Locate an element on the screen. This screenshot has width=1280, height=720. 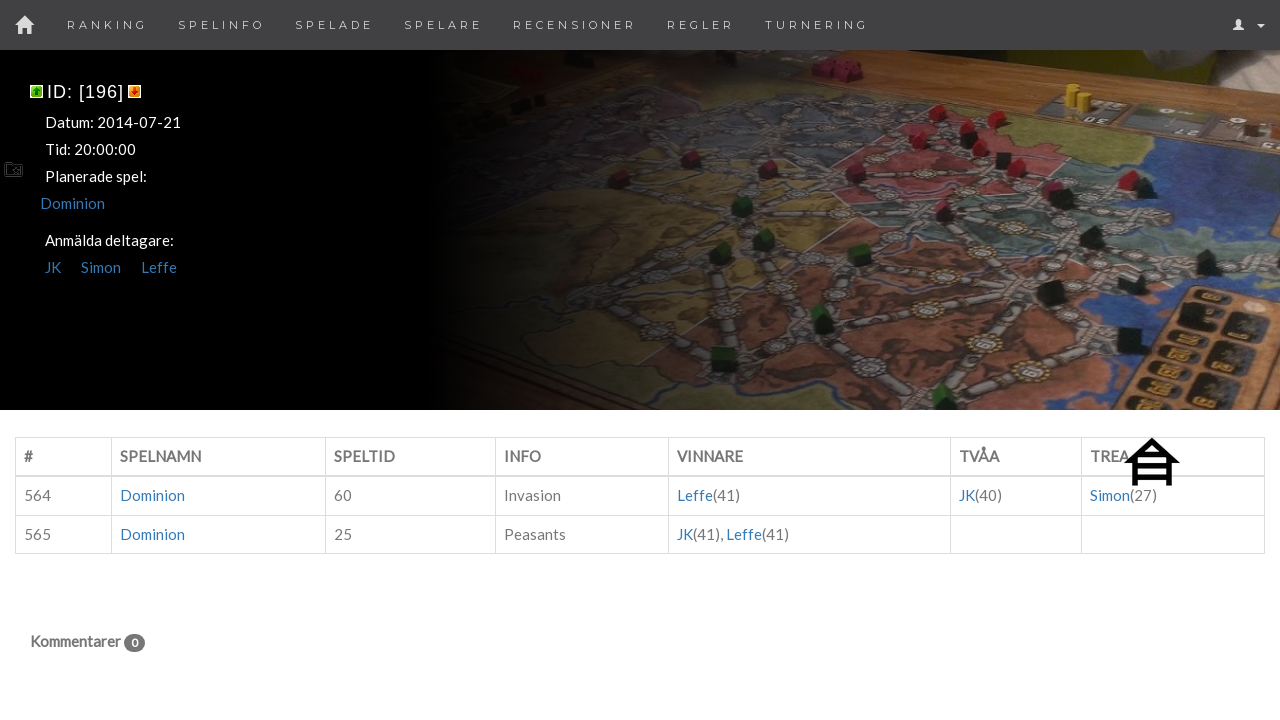
access your starred or favorite files is located at coordinates (13, 169).